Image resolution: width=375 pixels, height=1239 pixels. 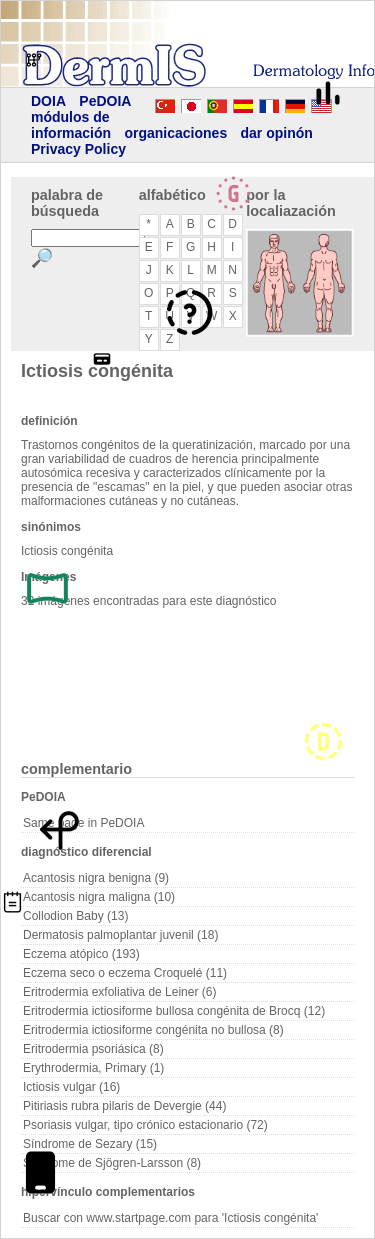 I want to click on open notepad or notes app, so click(x=12, y=902).